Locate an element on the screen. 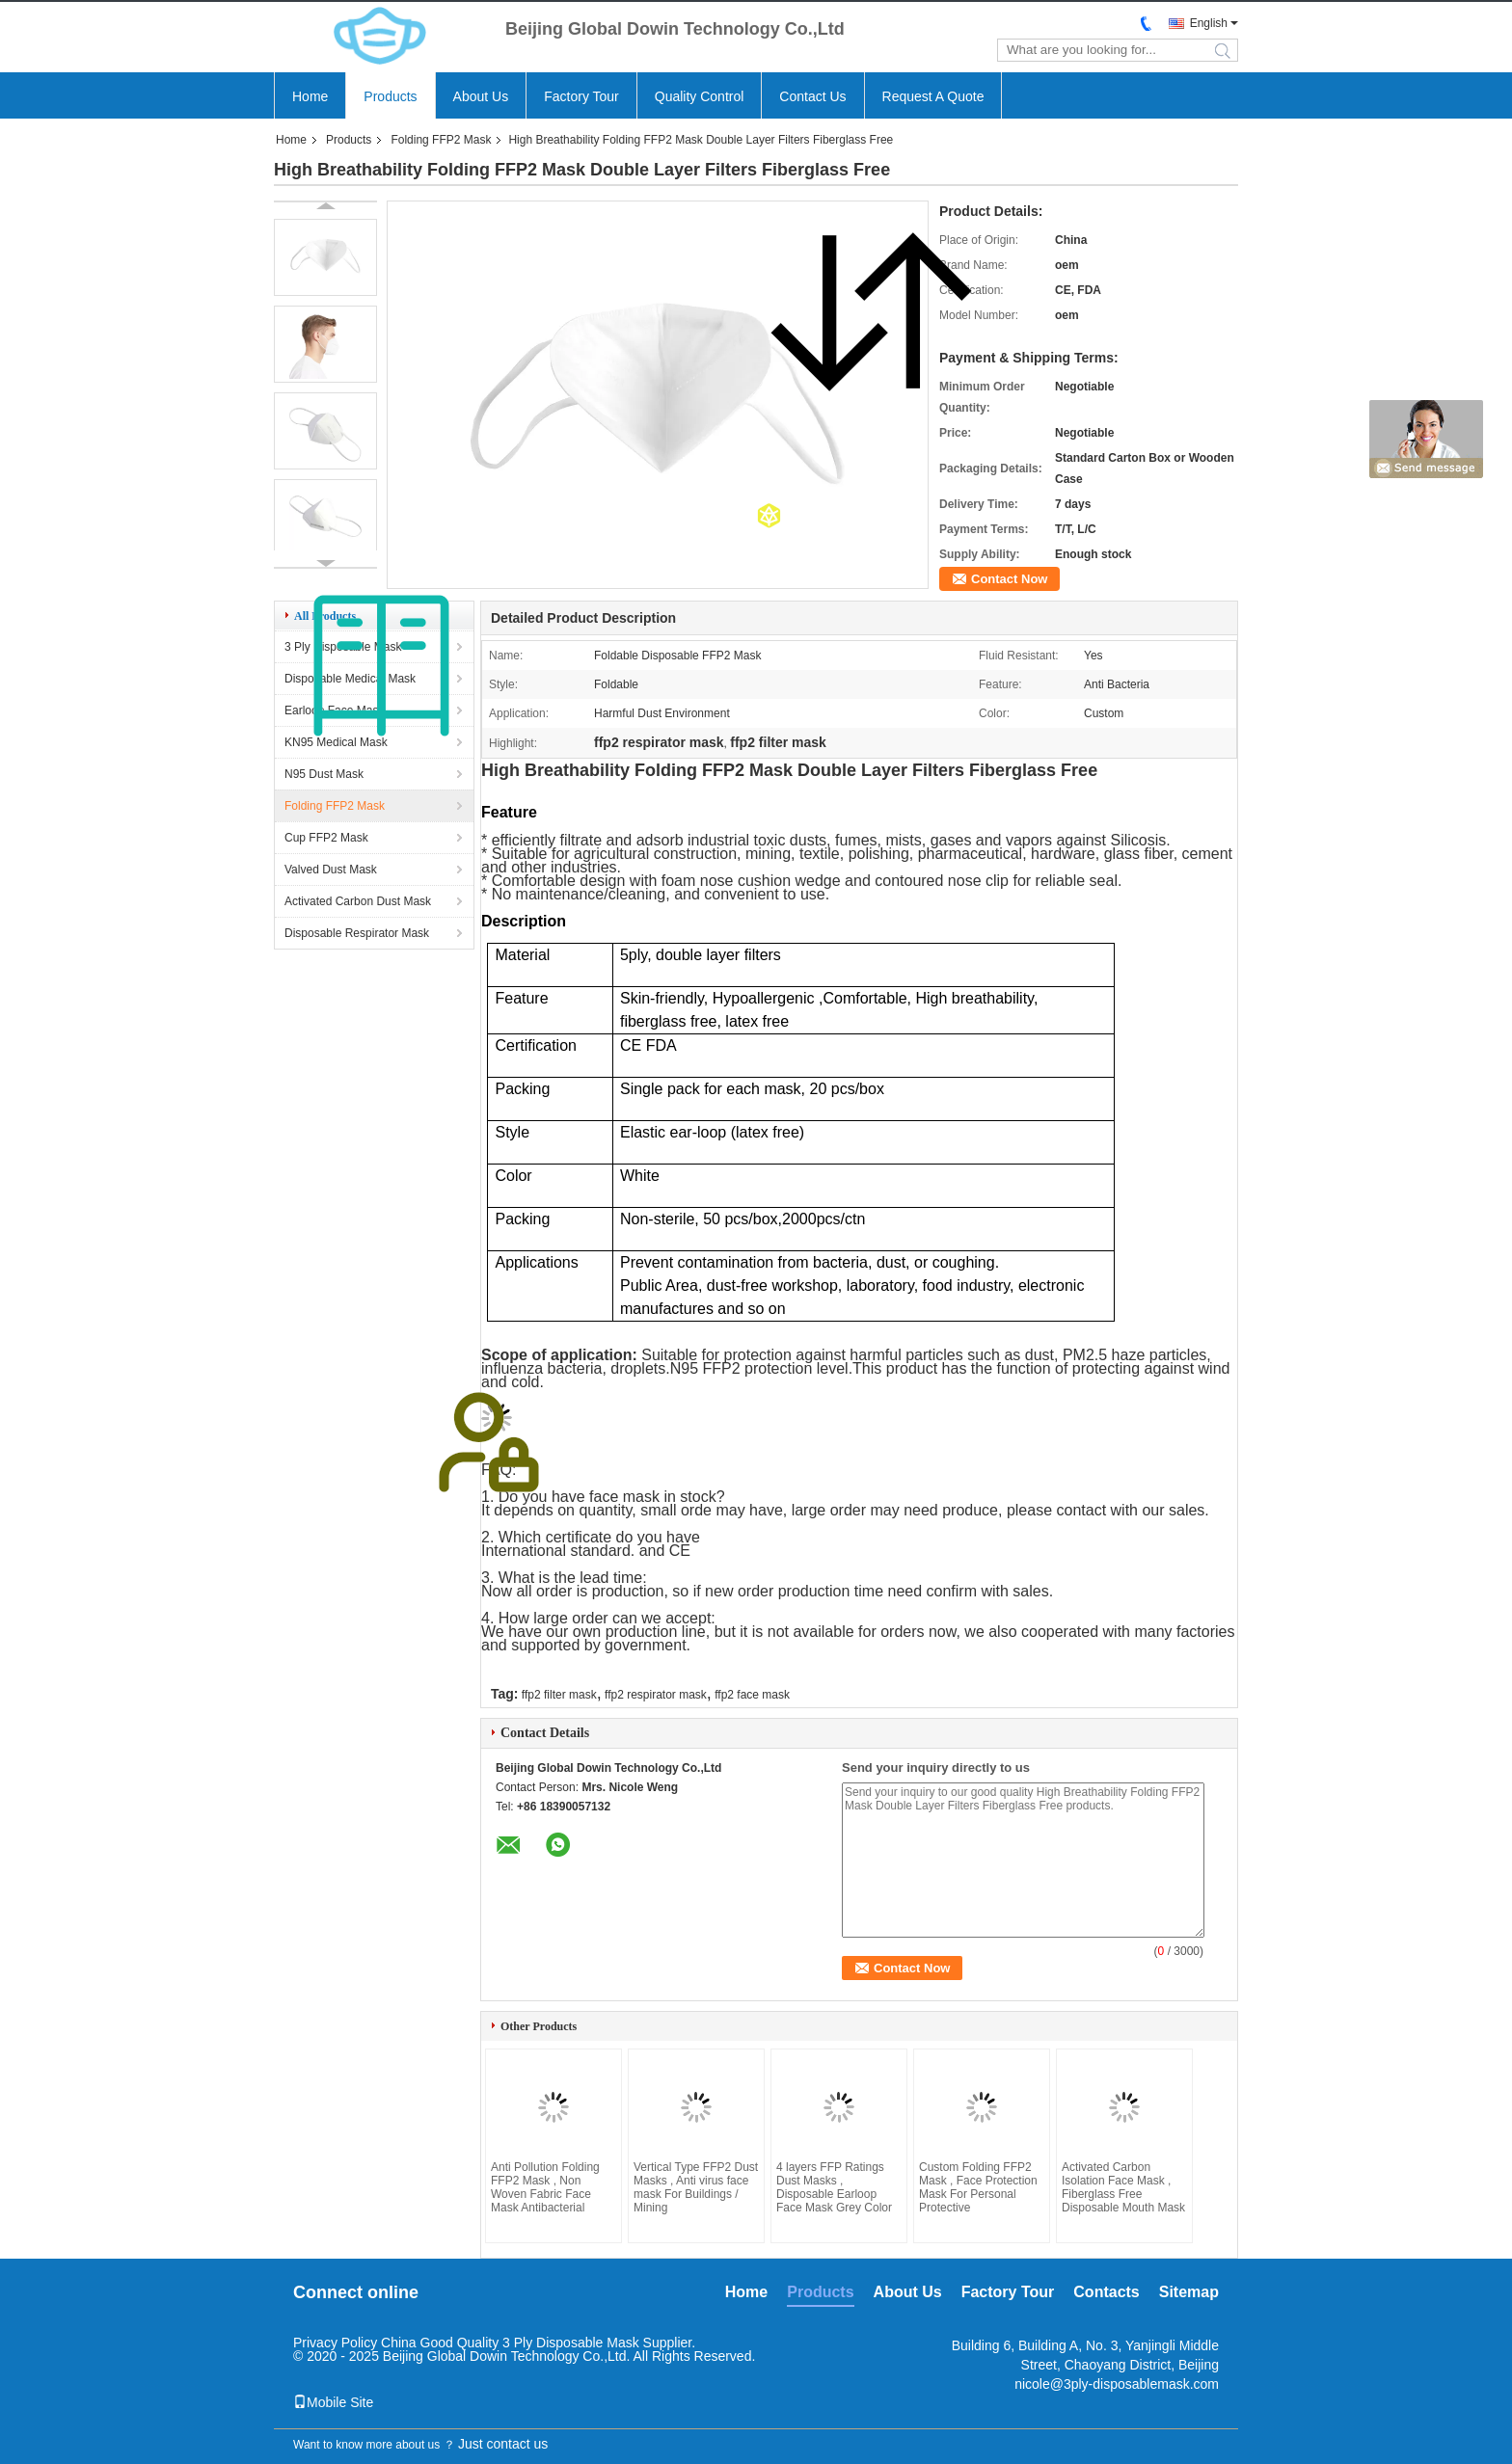 This screenshot has height=2464, width=1512. lock or restrict a user account is located at coordinates (489, 1442).